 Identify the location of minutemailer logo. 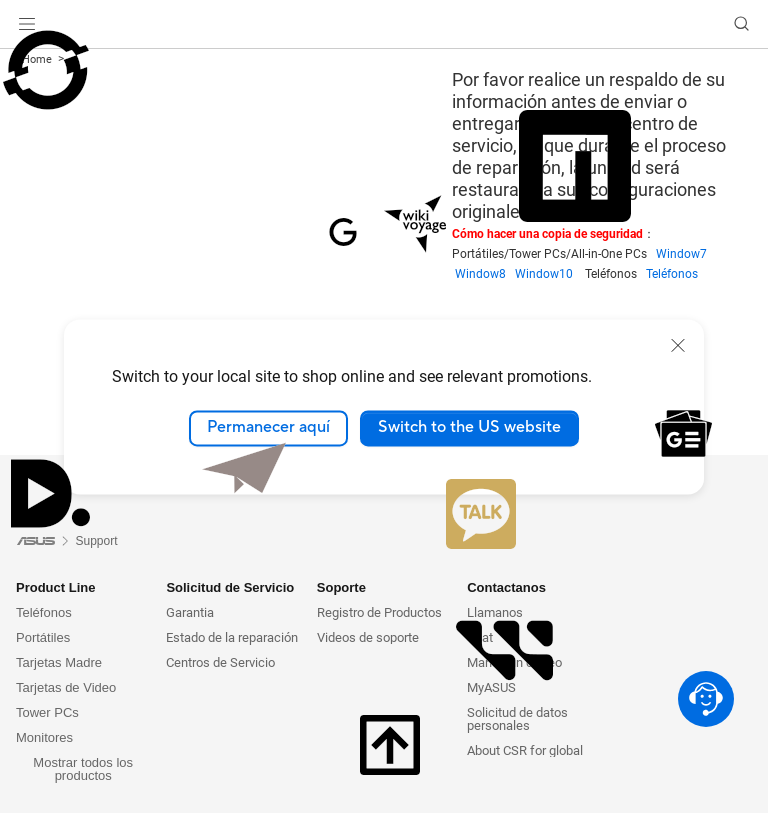
(244, 468).